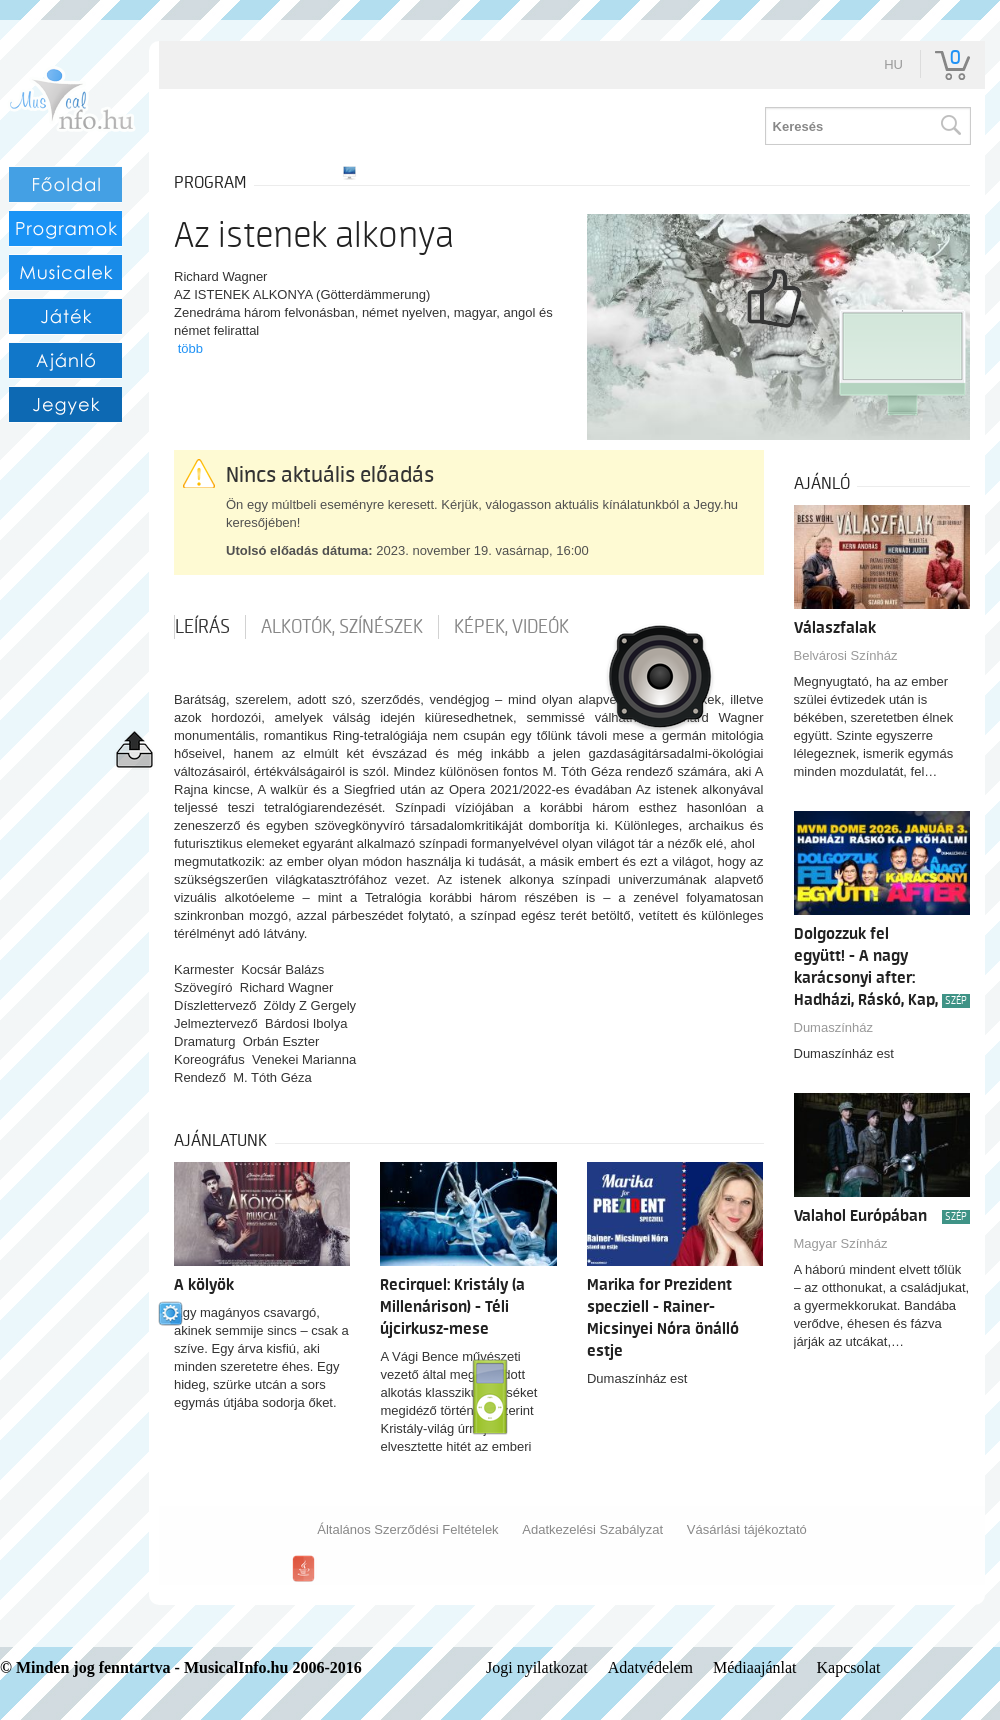  Describe the element at coordinates (772, 298) in the screenshot. I see `access body and hand gesture emojis` at that location.